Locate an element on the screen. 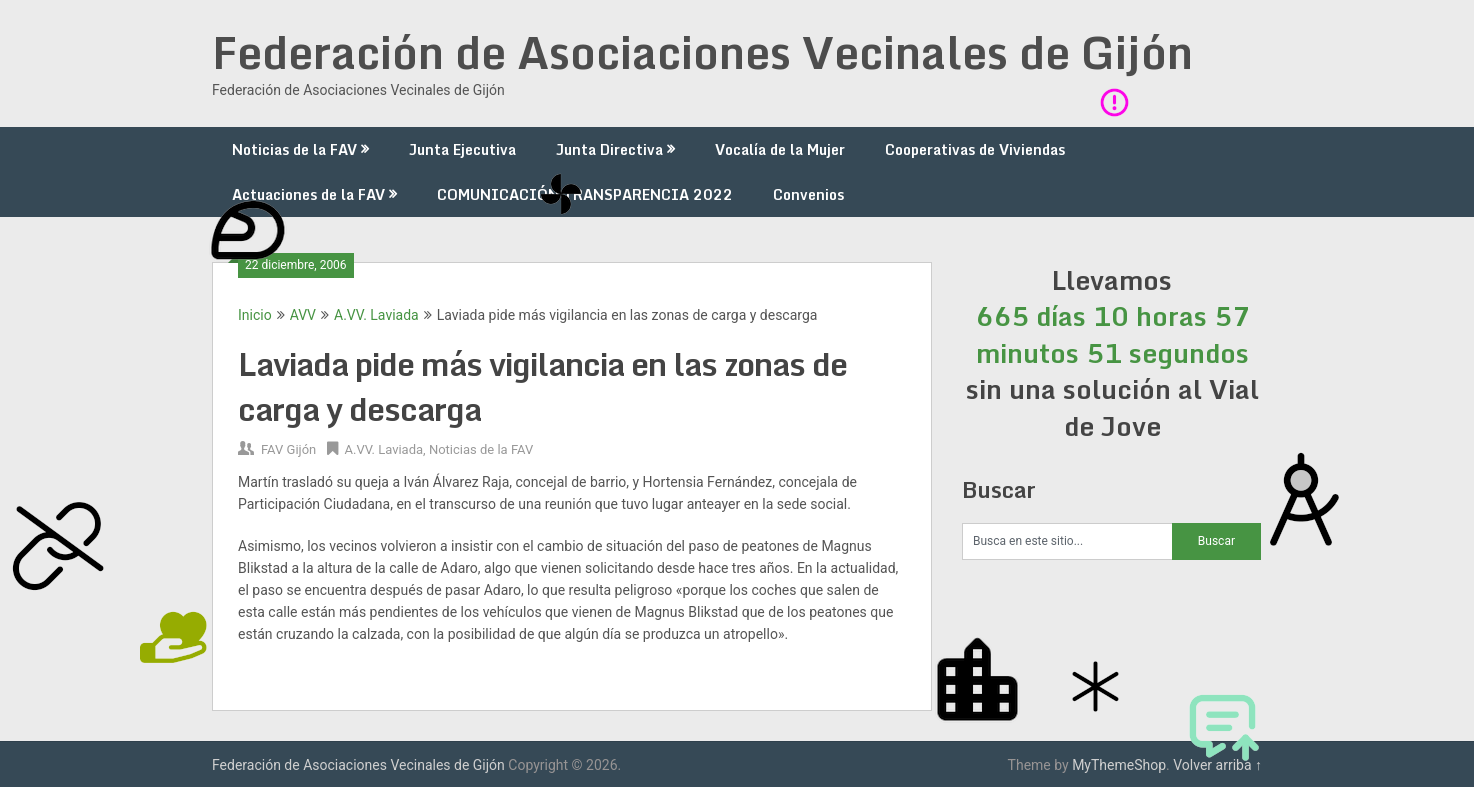 This screenshot has height=787, width=1474. indicates a required field in a form is located at coordinates (1095, 686).